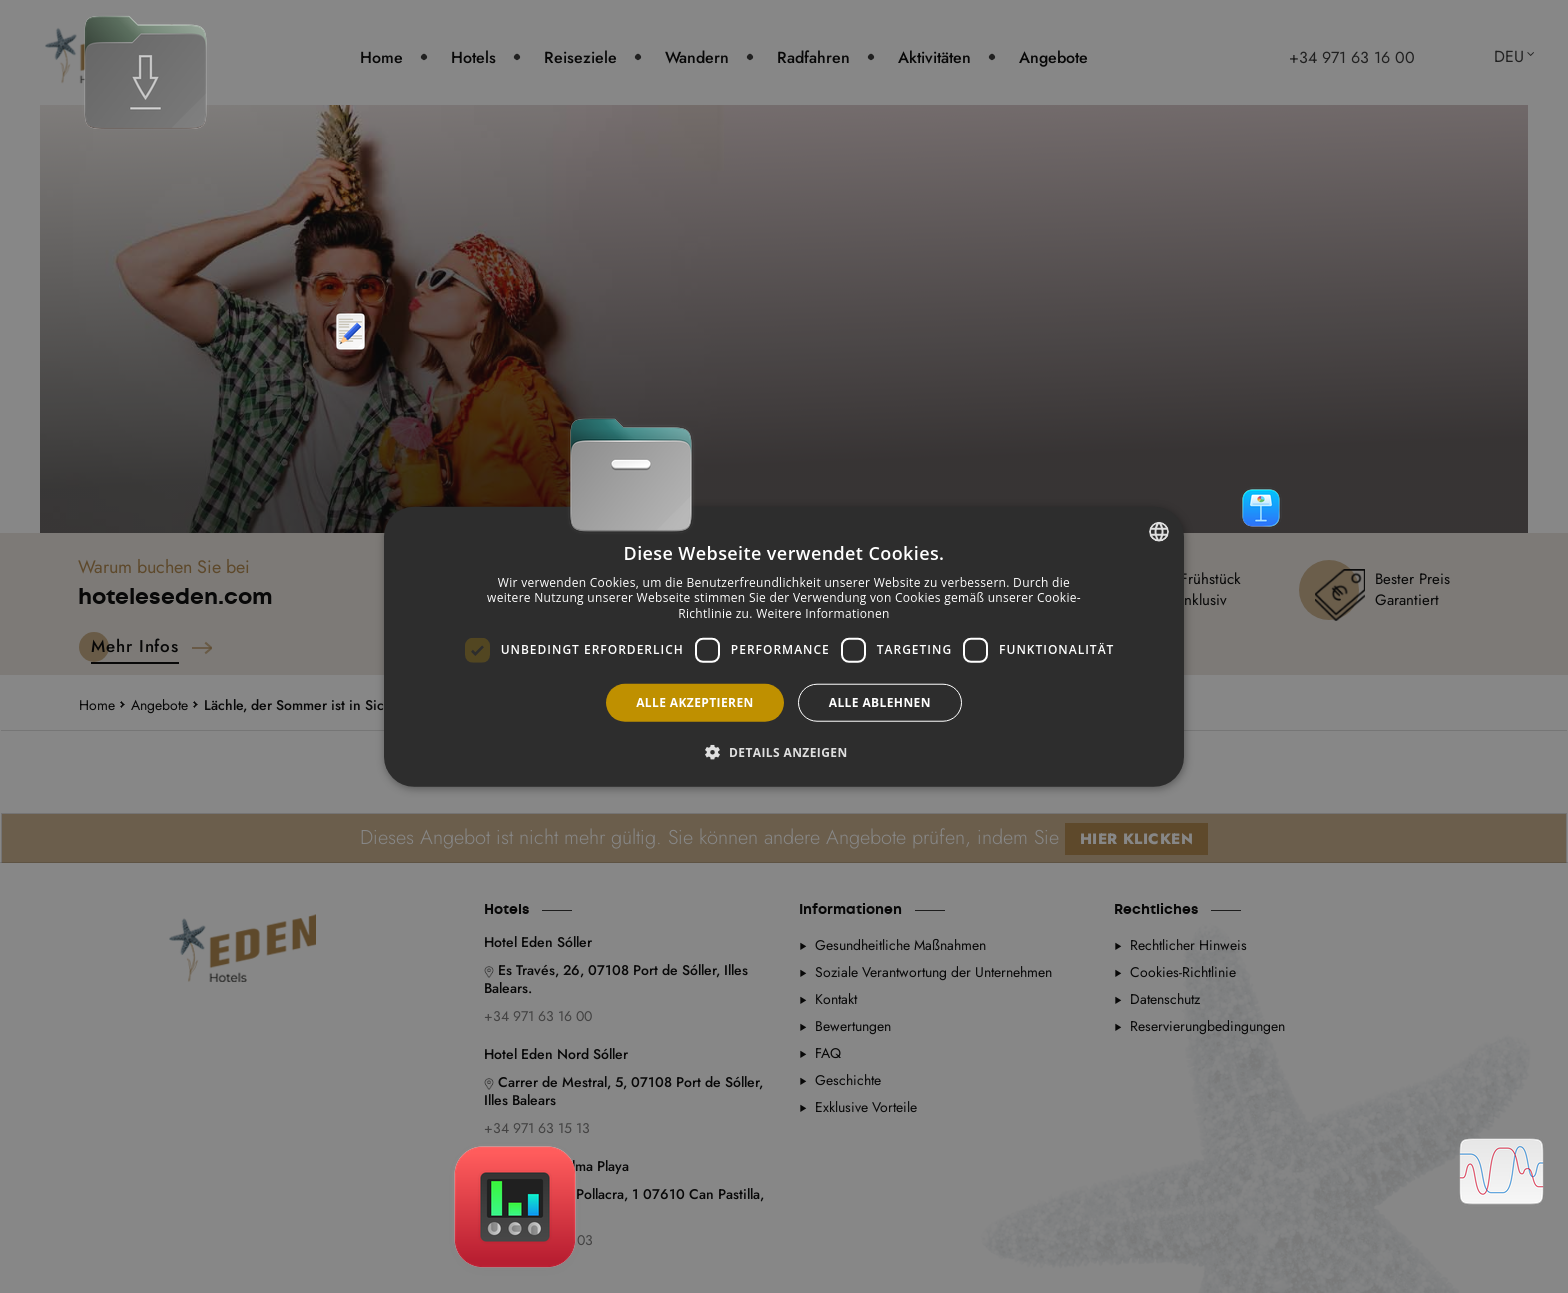 This screenshot has width=1568, height=1293. I want to click on open power statistics app, so click(1501, 1171).